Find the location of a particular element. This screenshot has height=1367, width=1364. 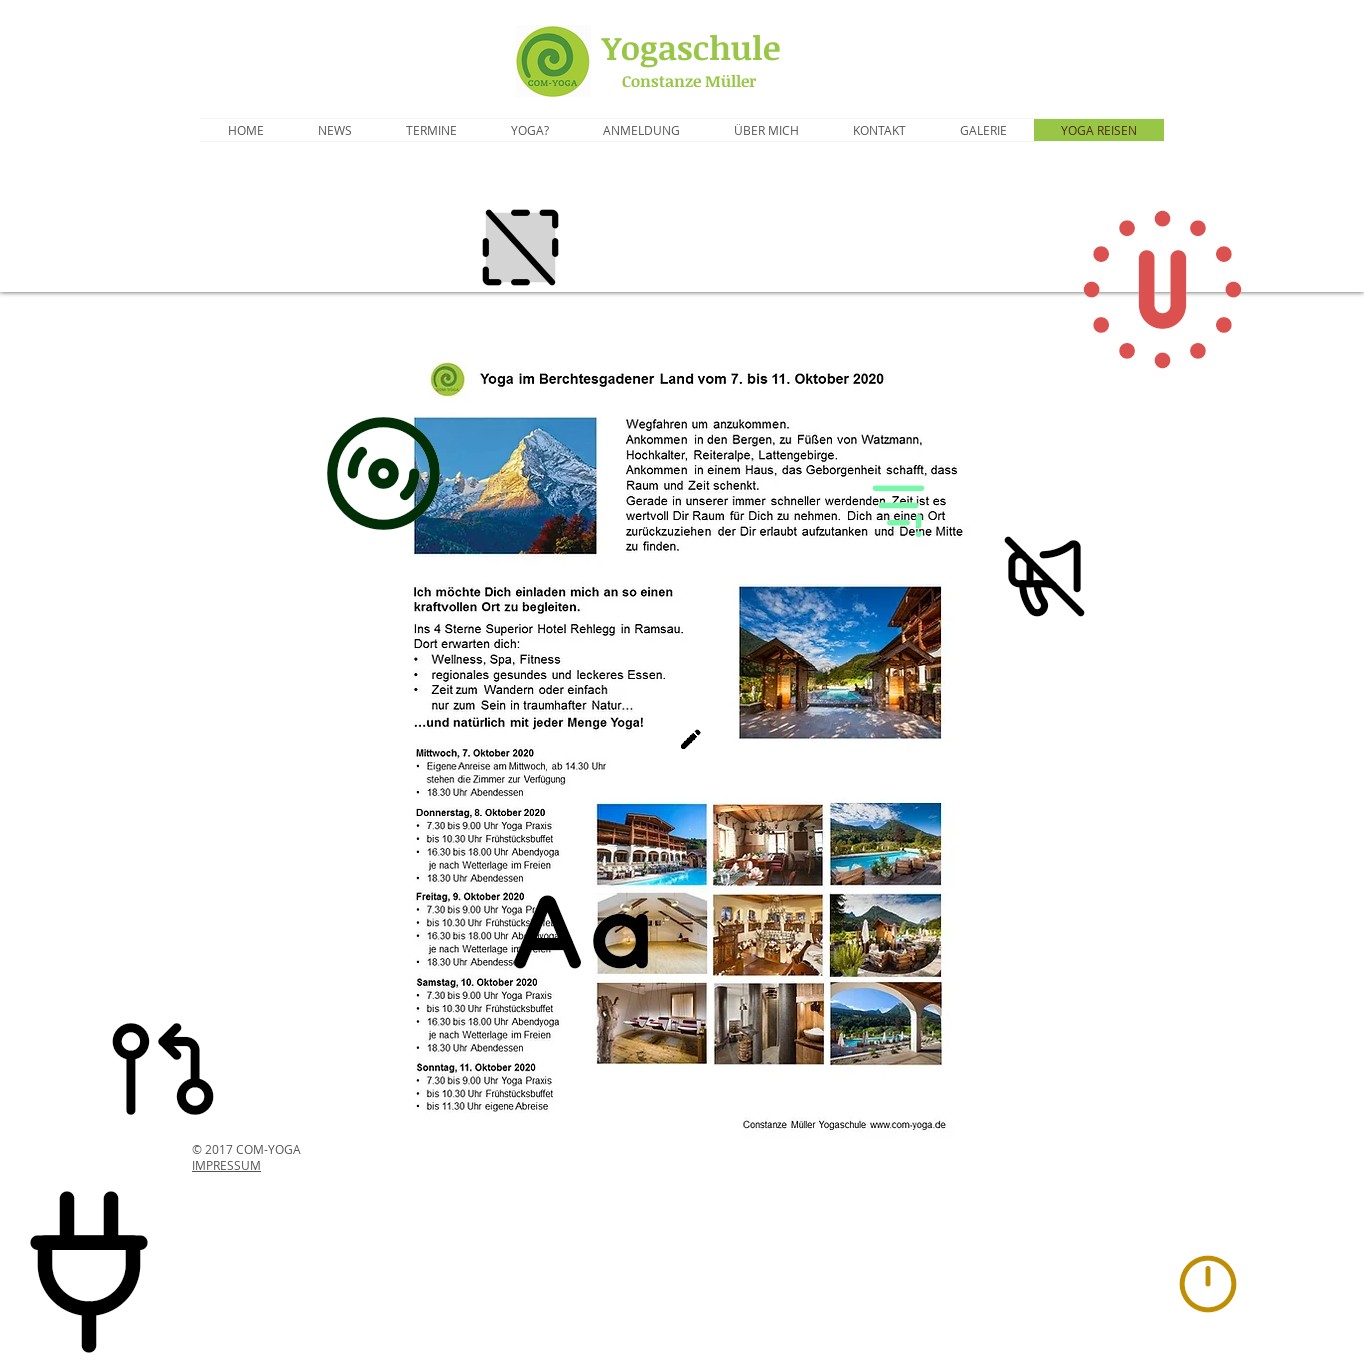

indicates 12 o'clock or noon/midnight time is located at coordinates (1208, 1284).